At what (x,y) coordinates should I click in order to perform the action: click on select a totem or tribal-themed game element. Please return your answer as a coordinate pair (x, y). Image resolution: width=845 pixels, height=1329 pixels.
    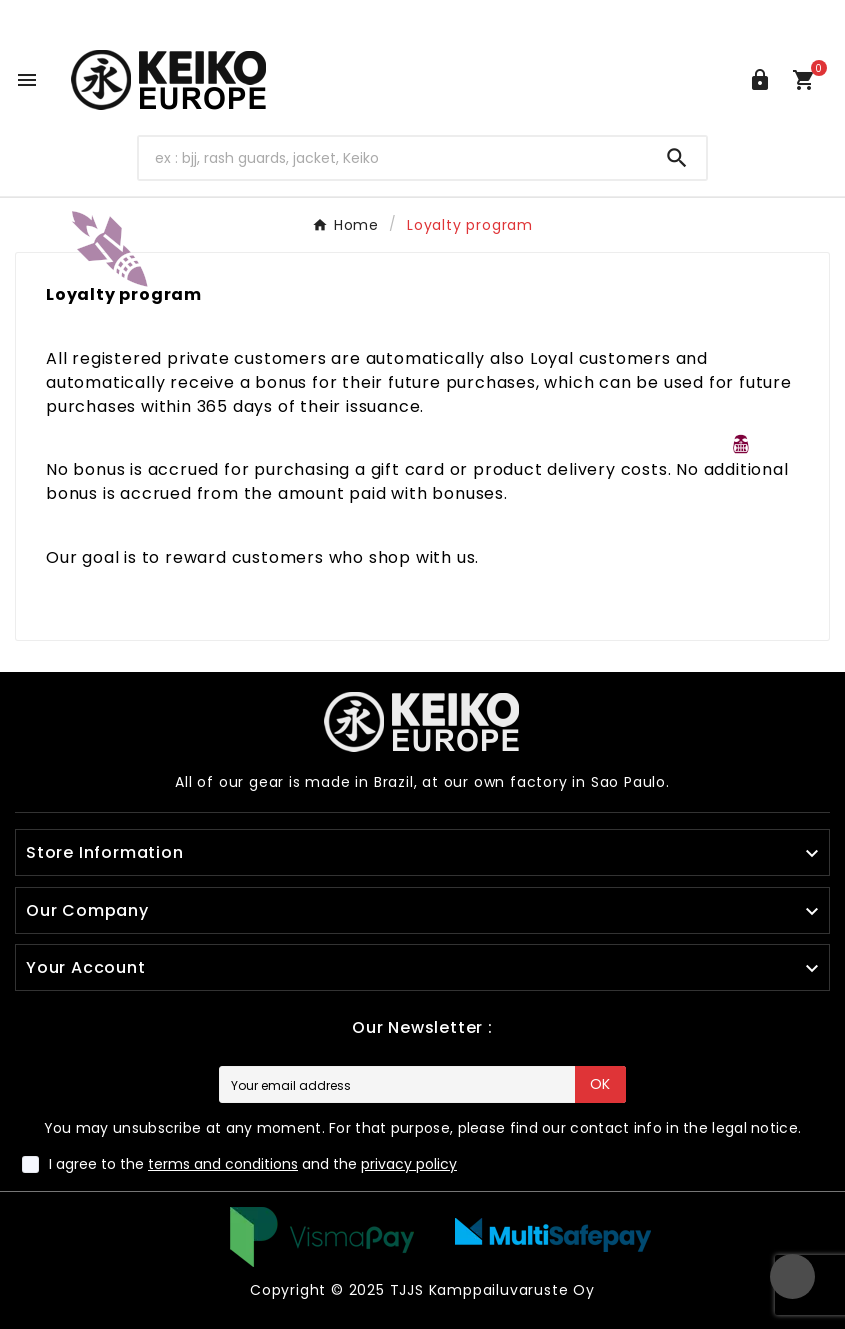
    Looking at the image, I should click on (741, 444).